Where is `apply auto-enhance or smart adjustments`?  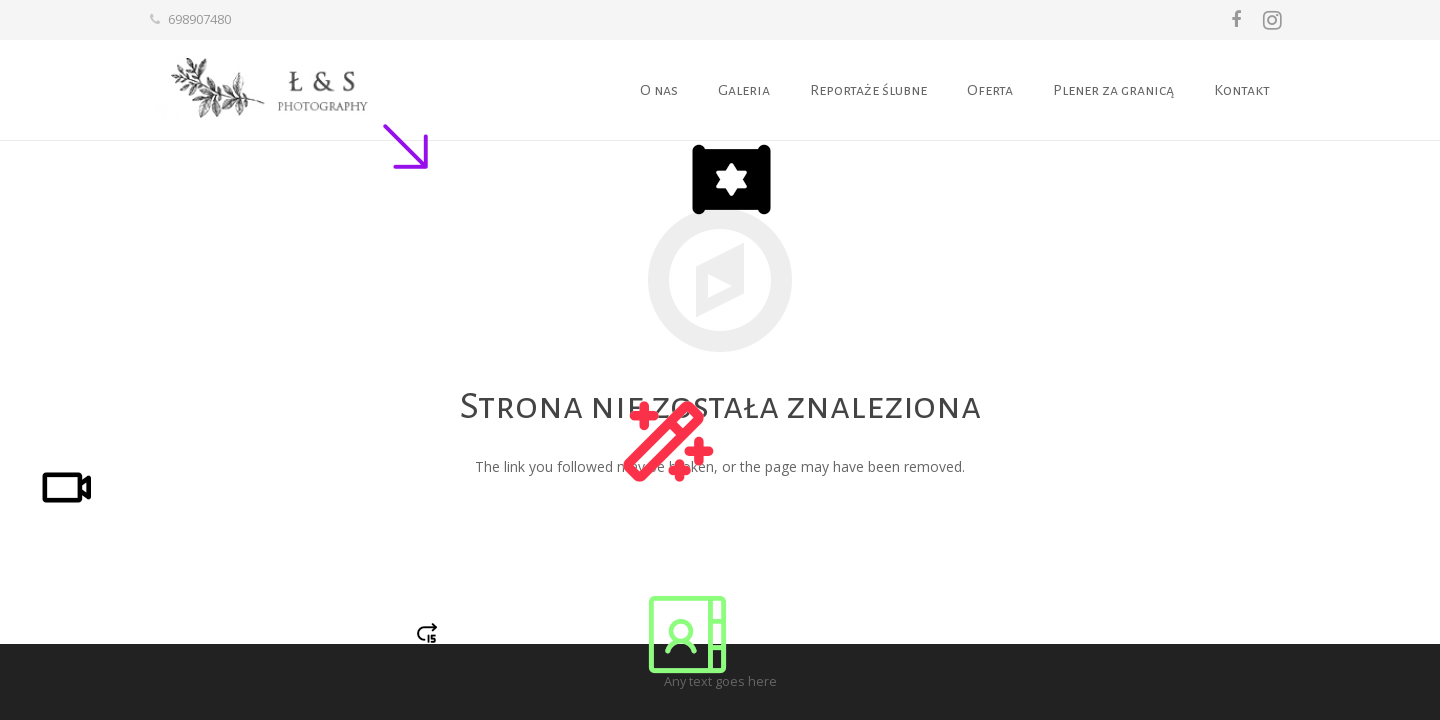 apply auto-enhance or smart adjustments is located at coordinates (663, 441).